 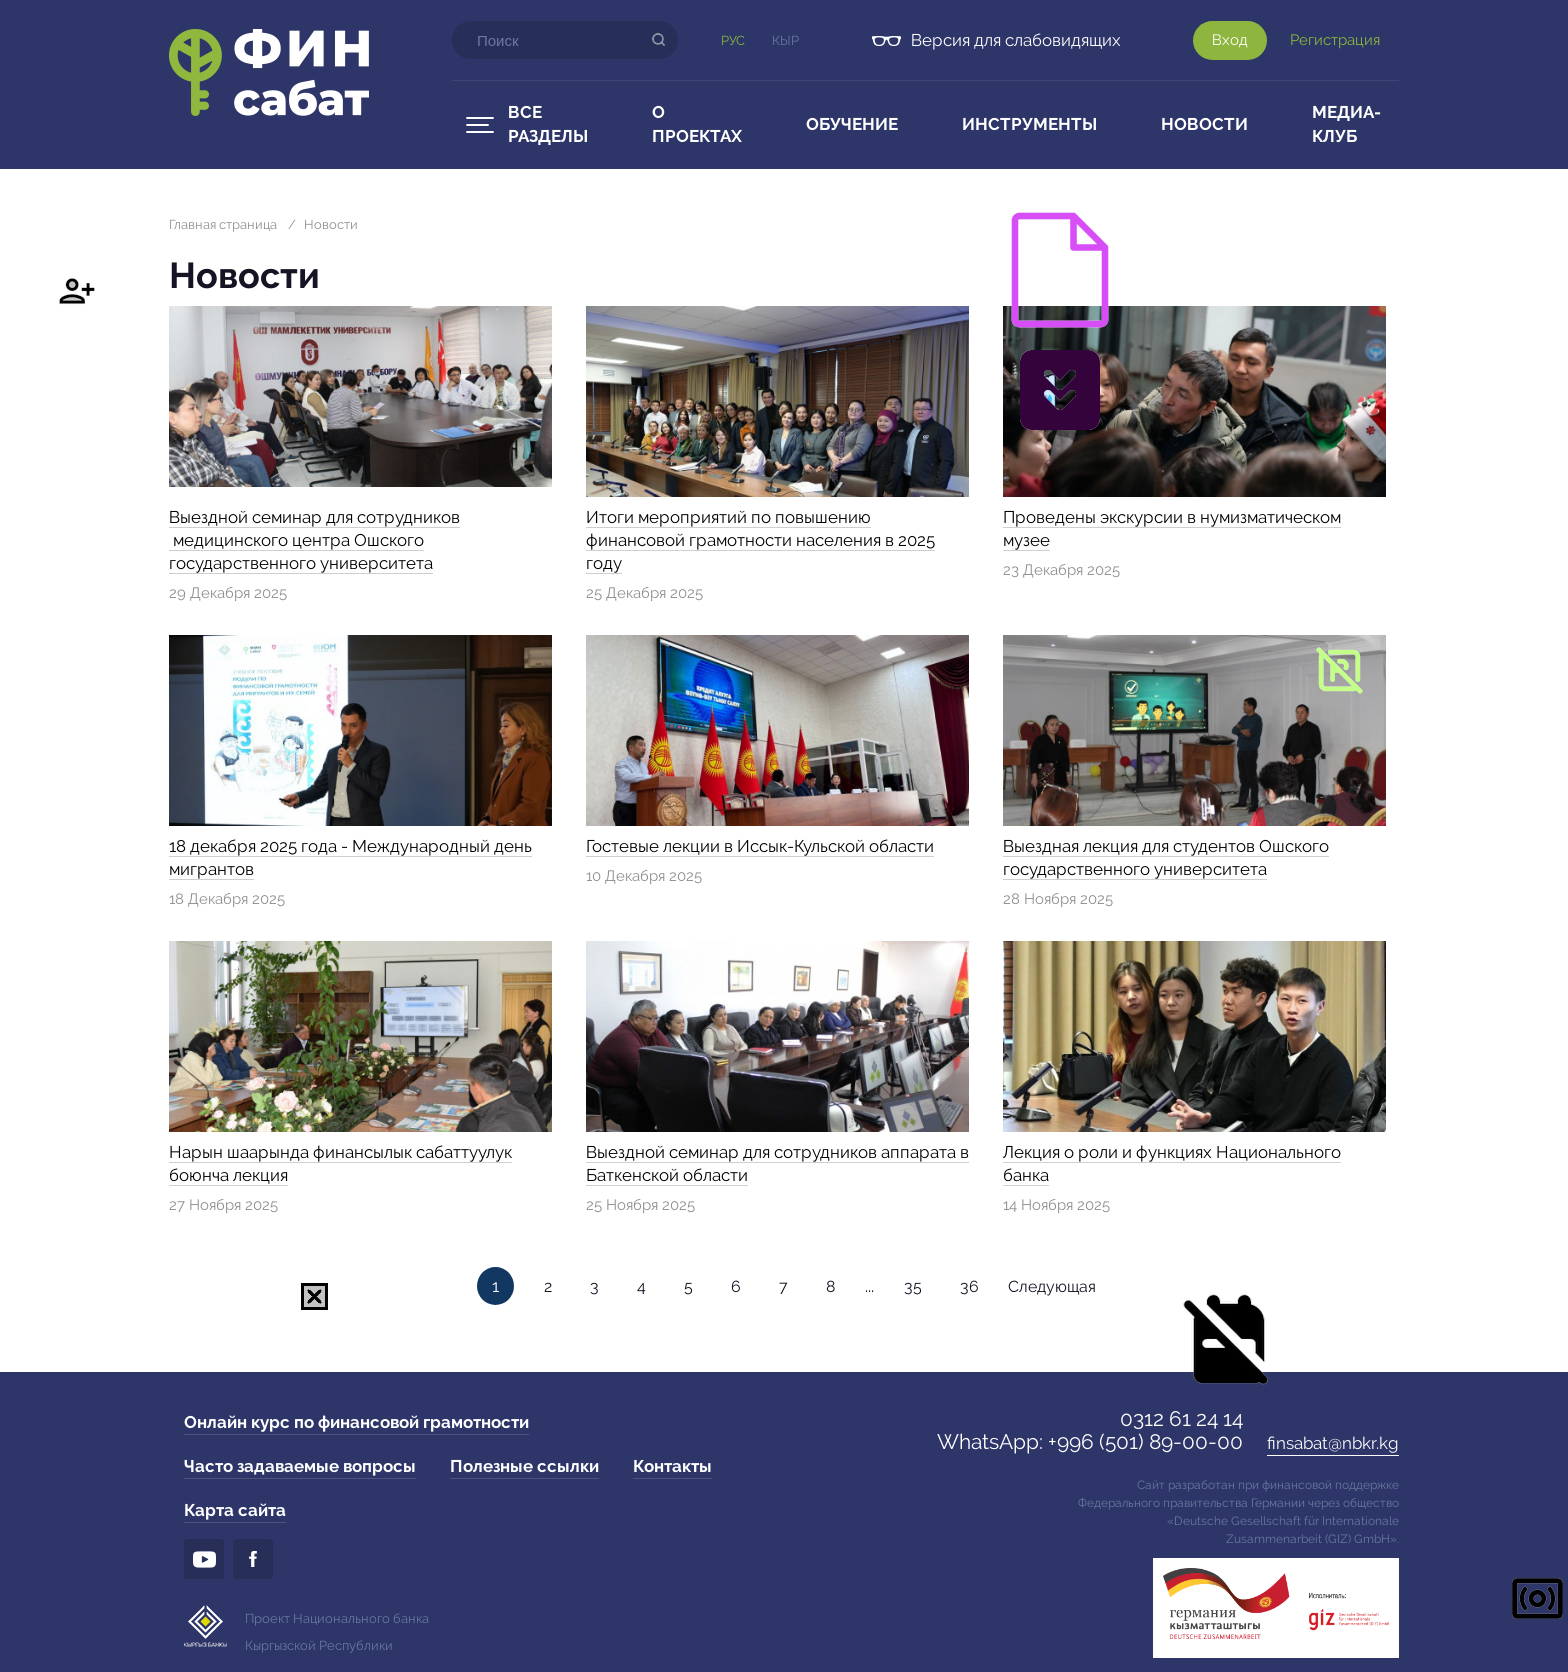 What do you see at coordinates (1060, 390) in the screenshot?
I see `scroll down or view more content` at bounding box center [1060, 390].